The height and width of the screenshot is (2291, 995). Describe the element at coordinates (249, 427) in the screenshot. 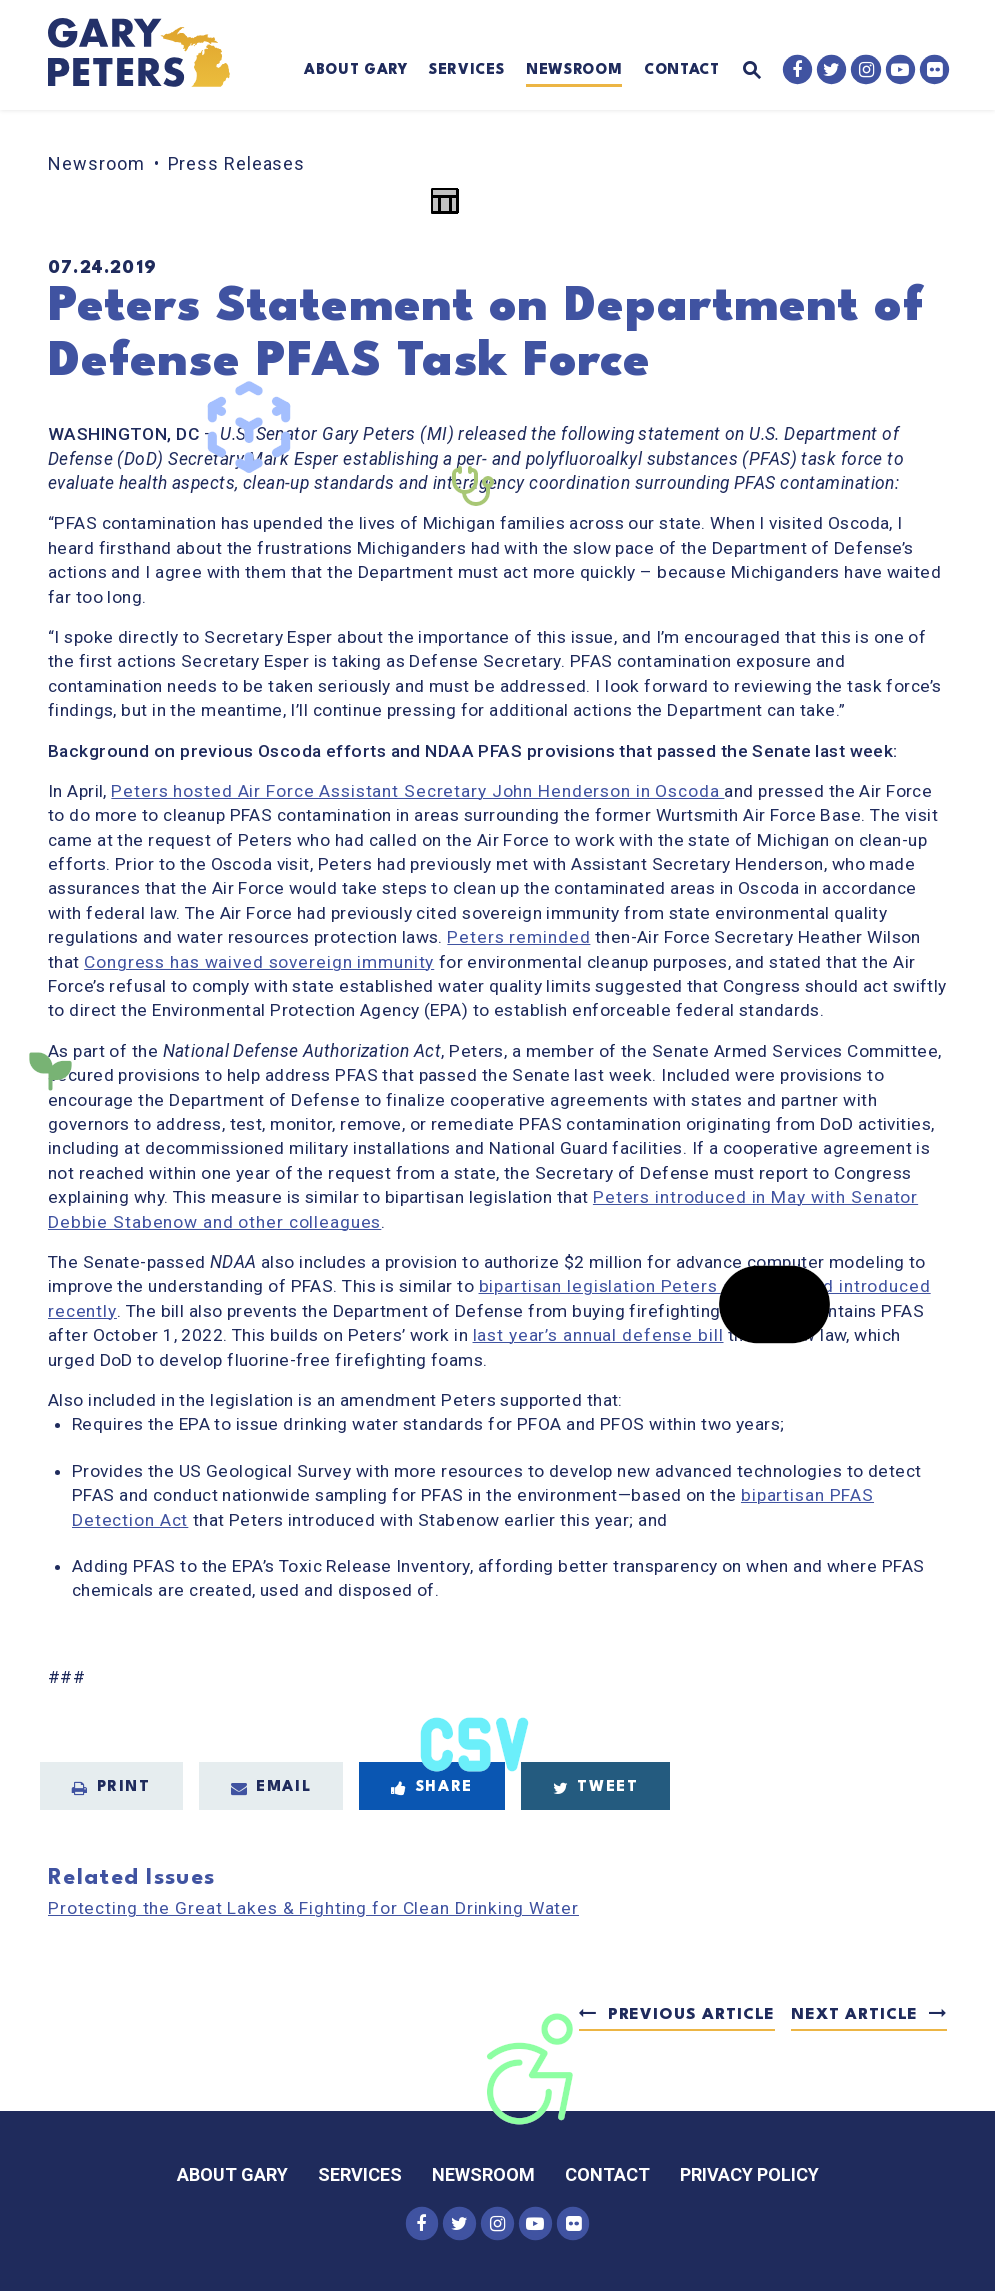

I see `access 3D modeling or spatial view options` at that location.